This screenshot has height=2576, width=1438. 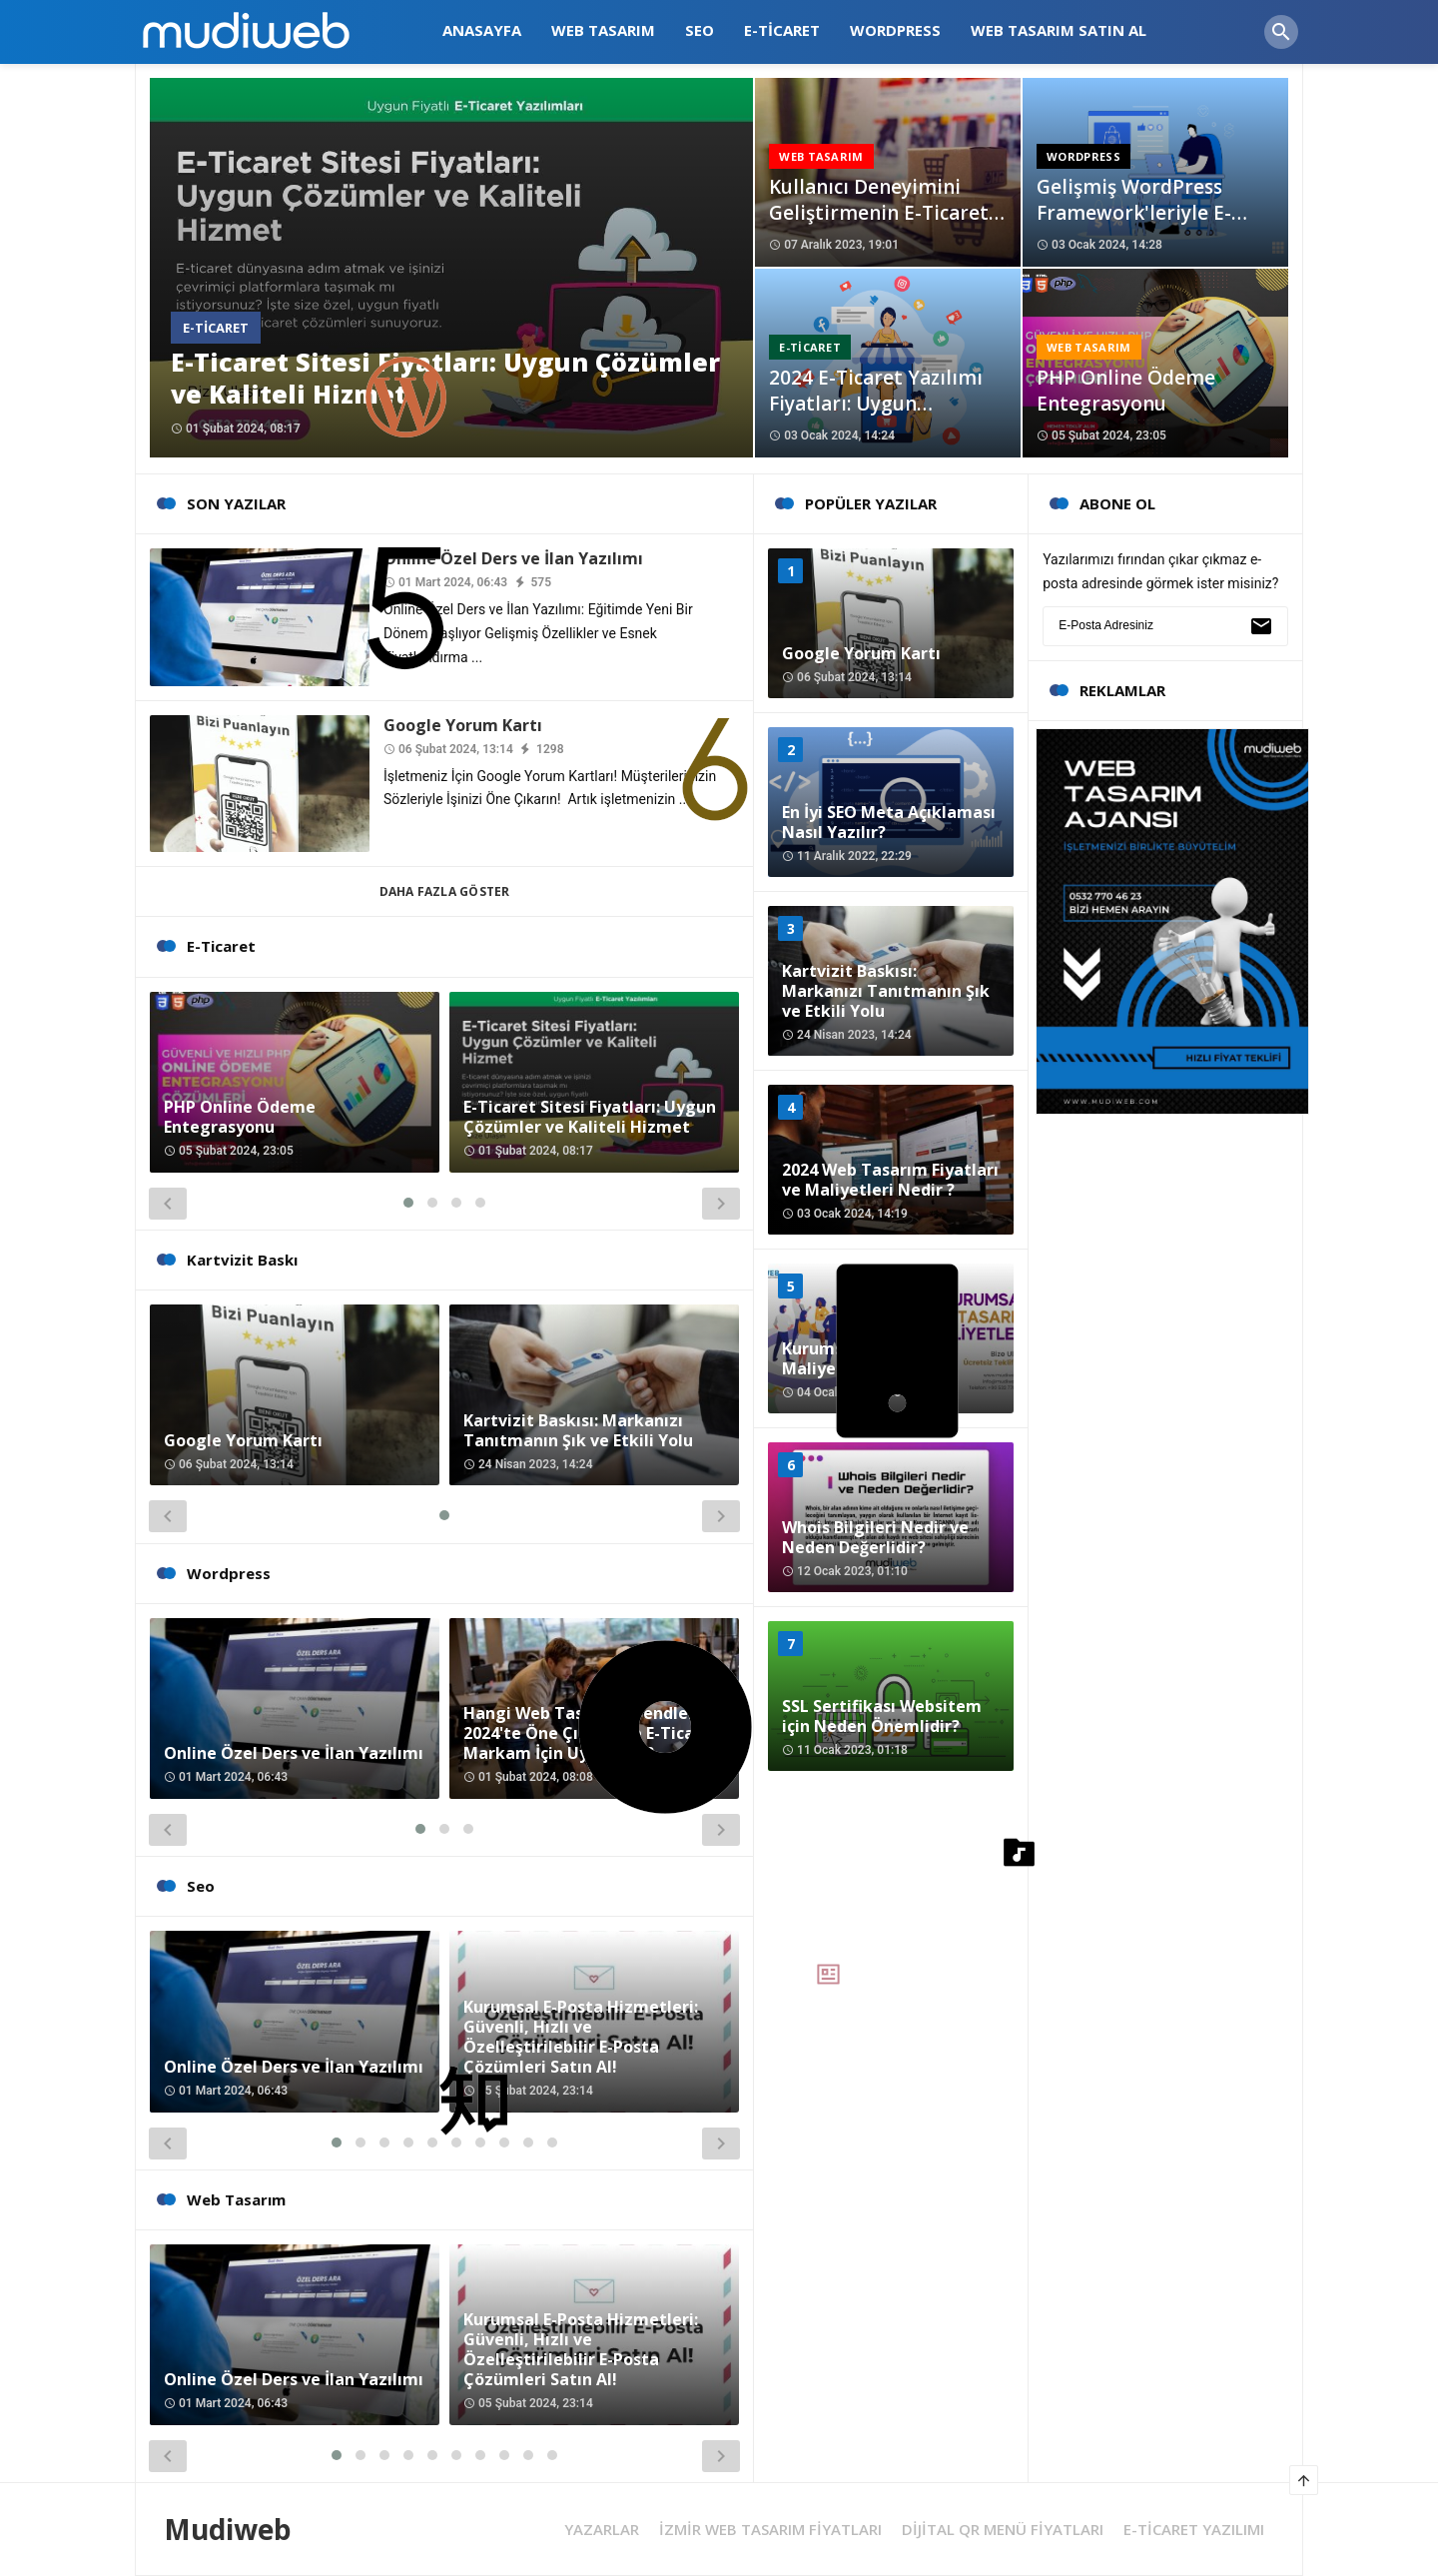 I want to click on open your music folder, so click(x=1019, y=1852).